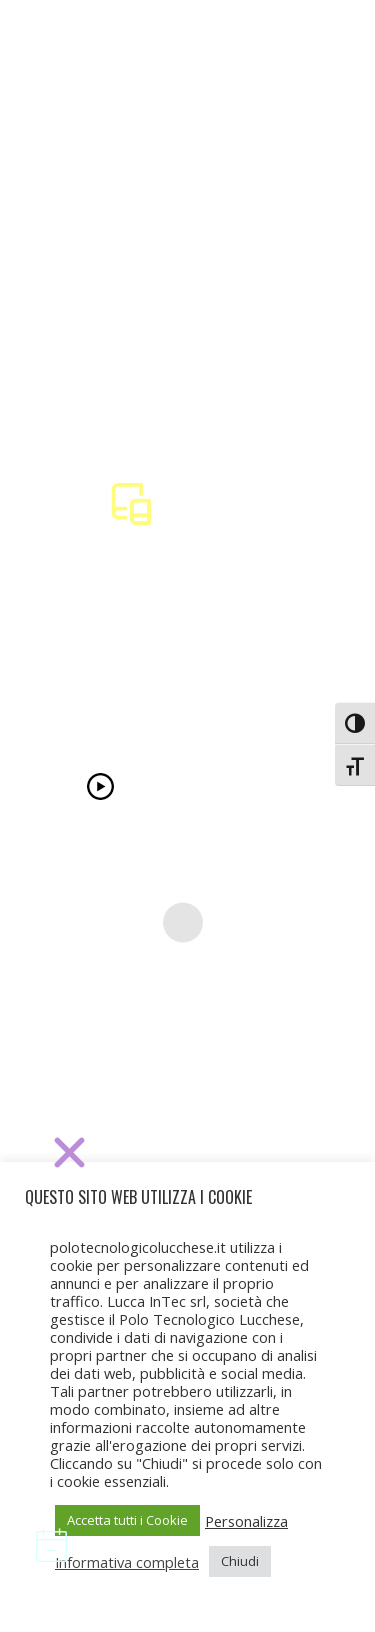 The height and width of the screenshot is (1632, 375). I want to click on play media or video content, so click(100, 786).